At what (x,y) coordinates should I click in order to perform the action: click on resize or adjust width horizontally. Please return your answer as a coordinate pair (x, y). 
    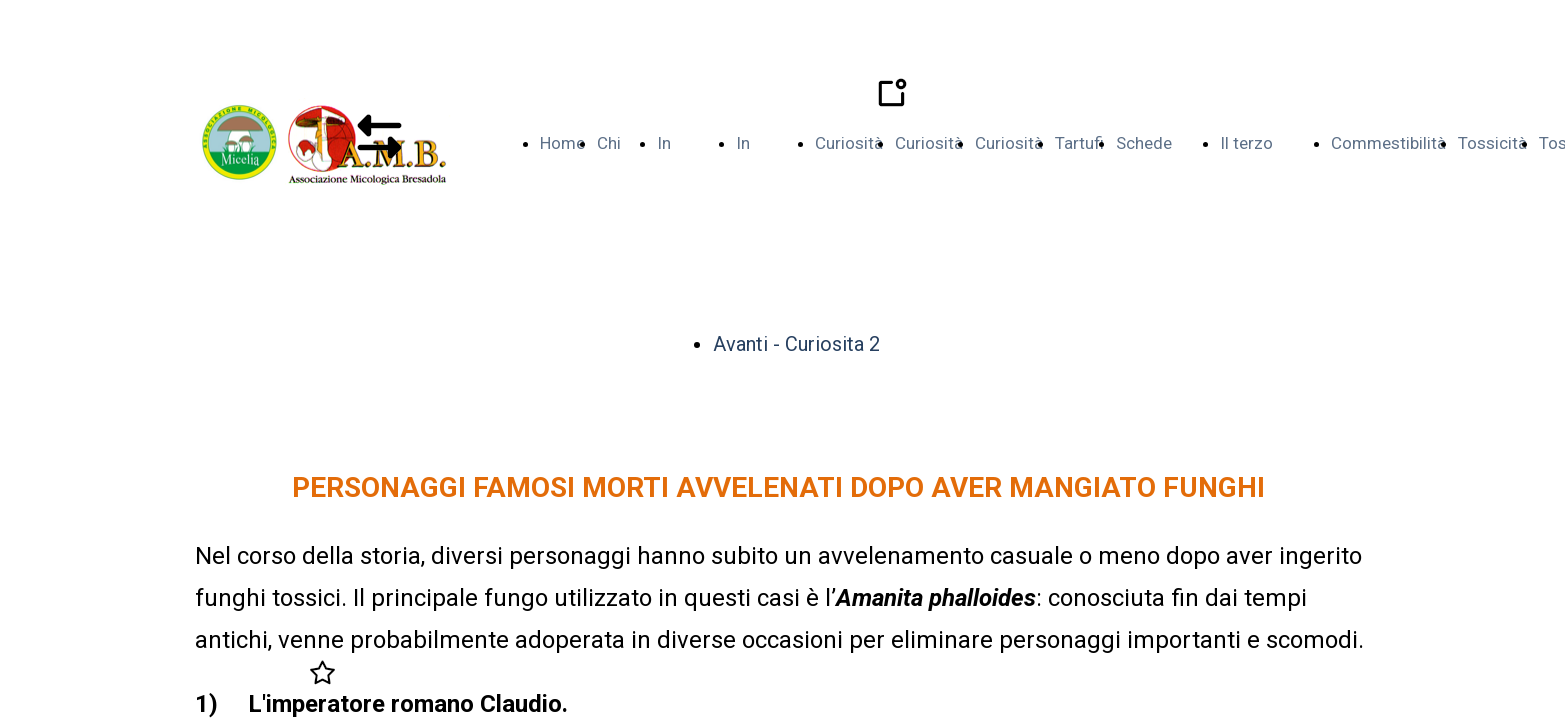
    Looking at the image, I should click on (379, 136).